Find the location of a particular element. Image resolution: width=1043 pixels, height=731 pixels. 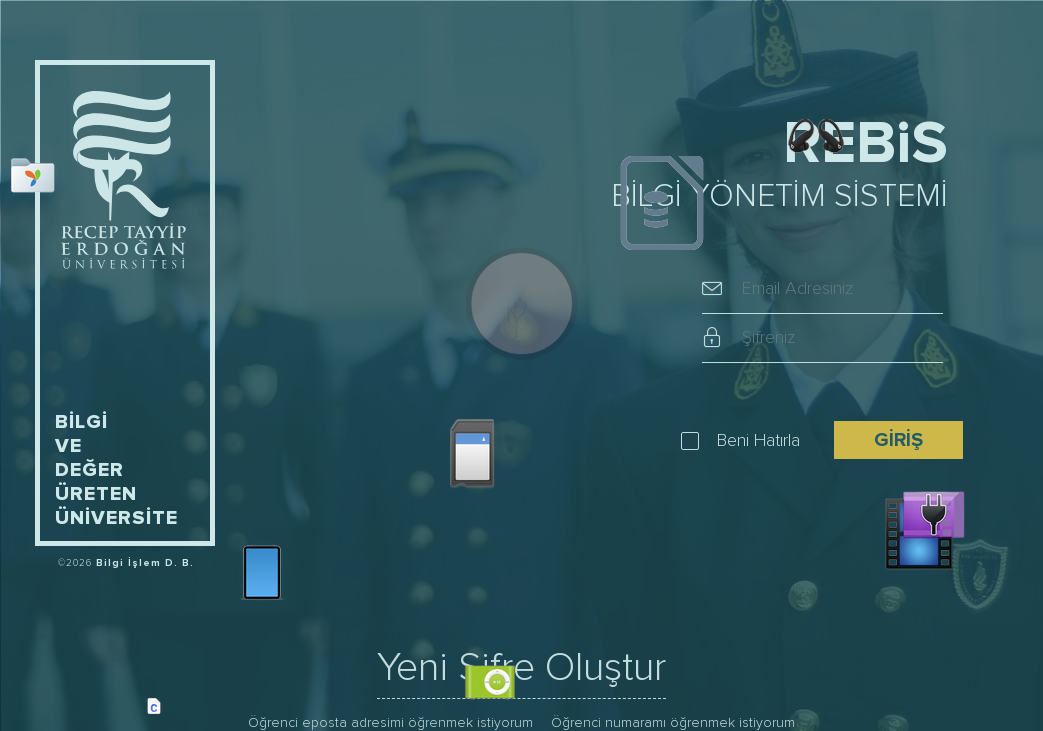

memory stick pro duo storage device is located at coordinates (472, 454).